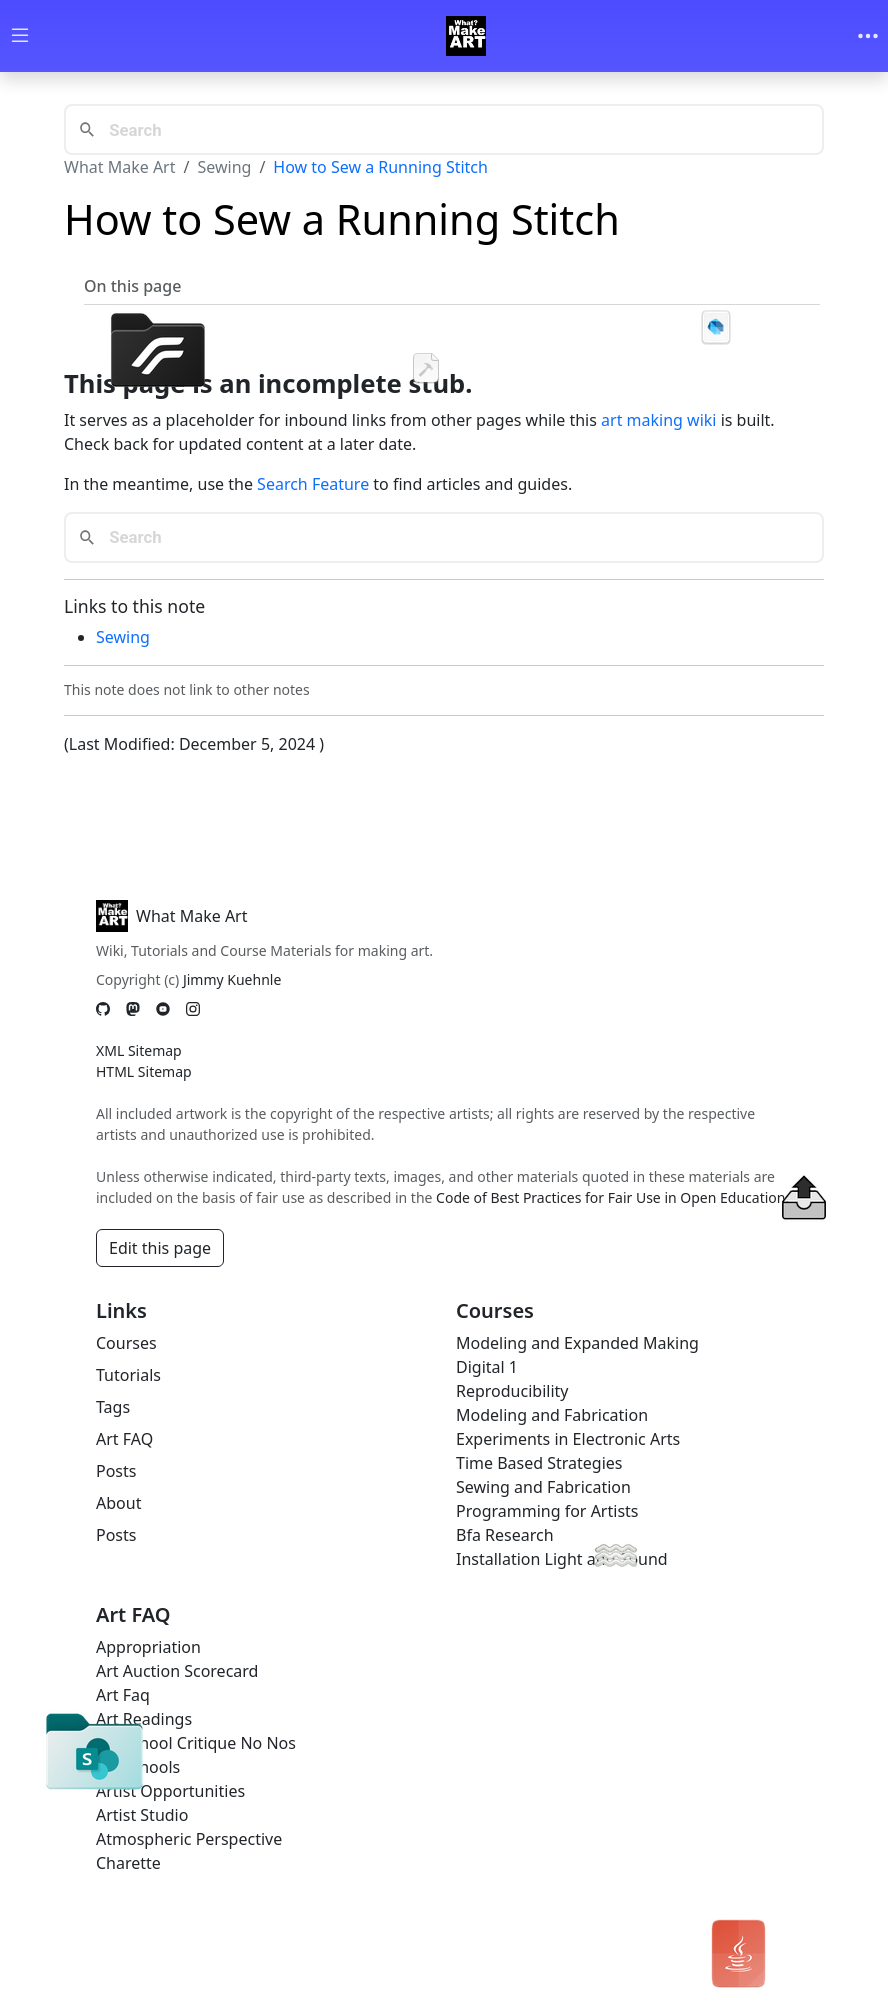  I want to click on view outgoing mail in your outbox, so click(804, 1200).